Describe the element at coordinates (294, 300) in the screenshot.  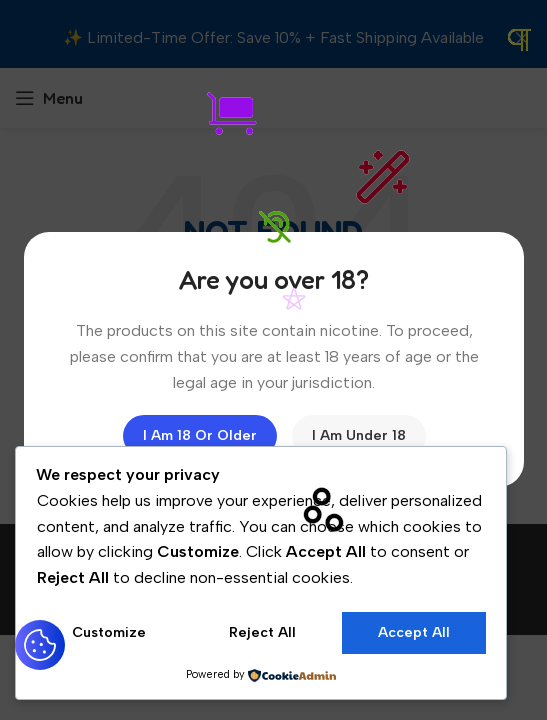
I see `select or apply a pentagram symbol` at that location.